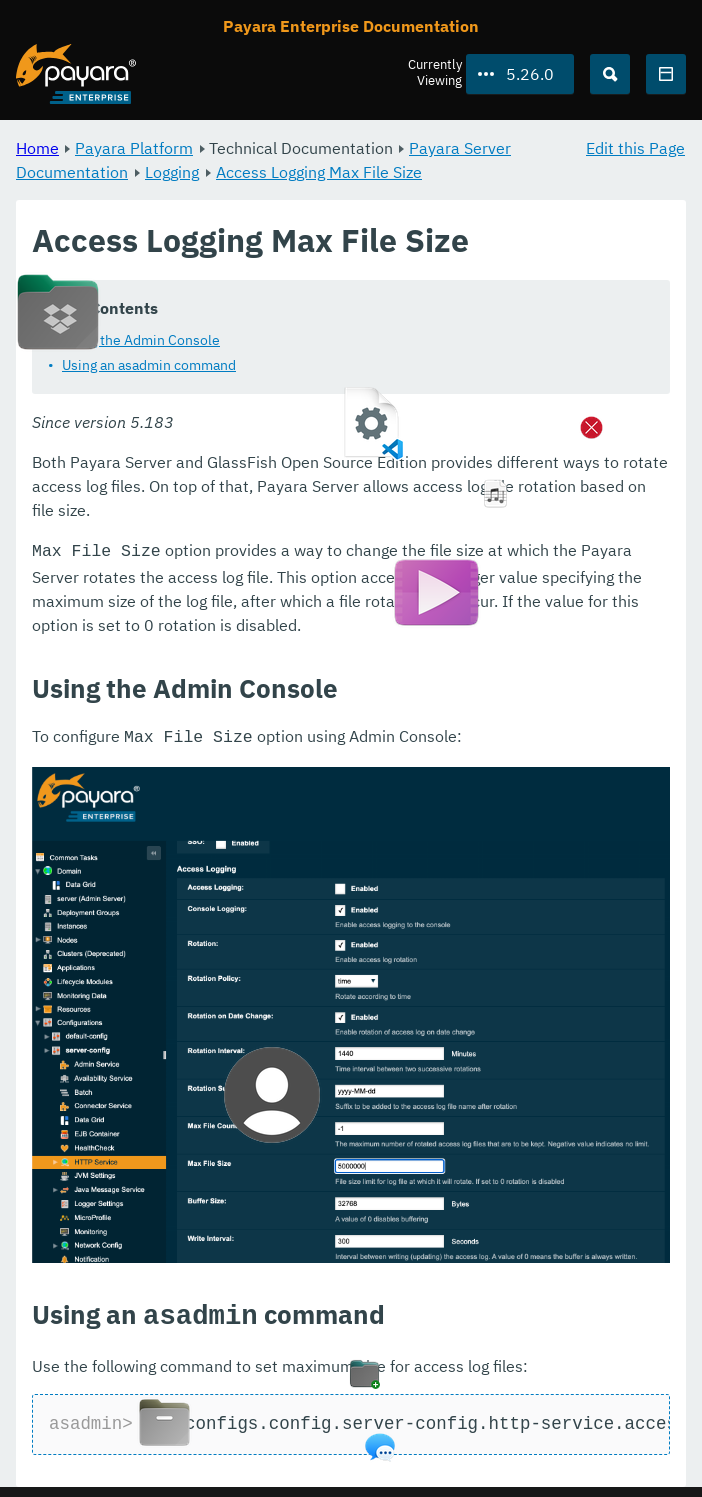 This screenshot has height=1497, width=702. What do you see at coordinates (164, 1422) in the screenshot?
I see `open the files application` at bounding box center [164, 1422].